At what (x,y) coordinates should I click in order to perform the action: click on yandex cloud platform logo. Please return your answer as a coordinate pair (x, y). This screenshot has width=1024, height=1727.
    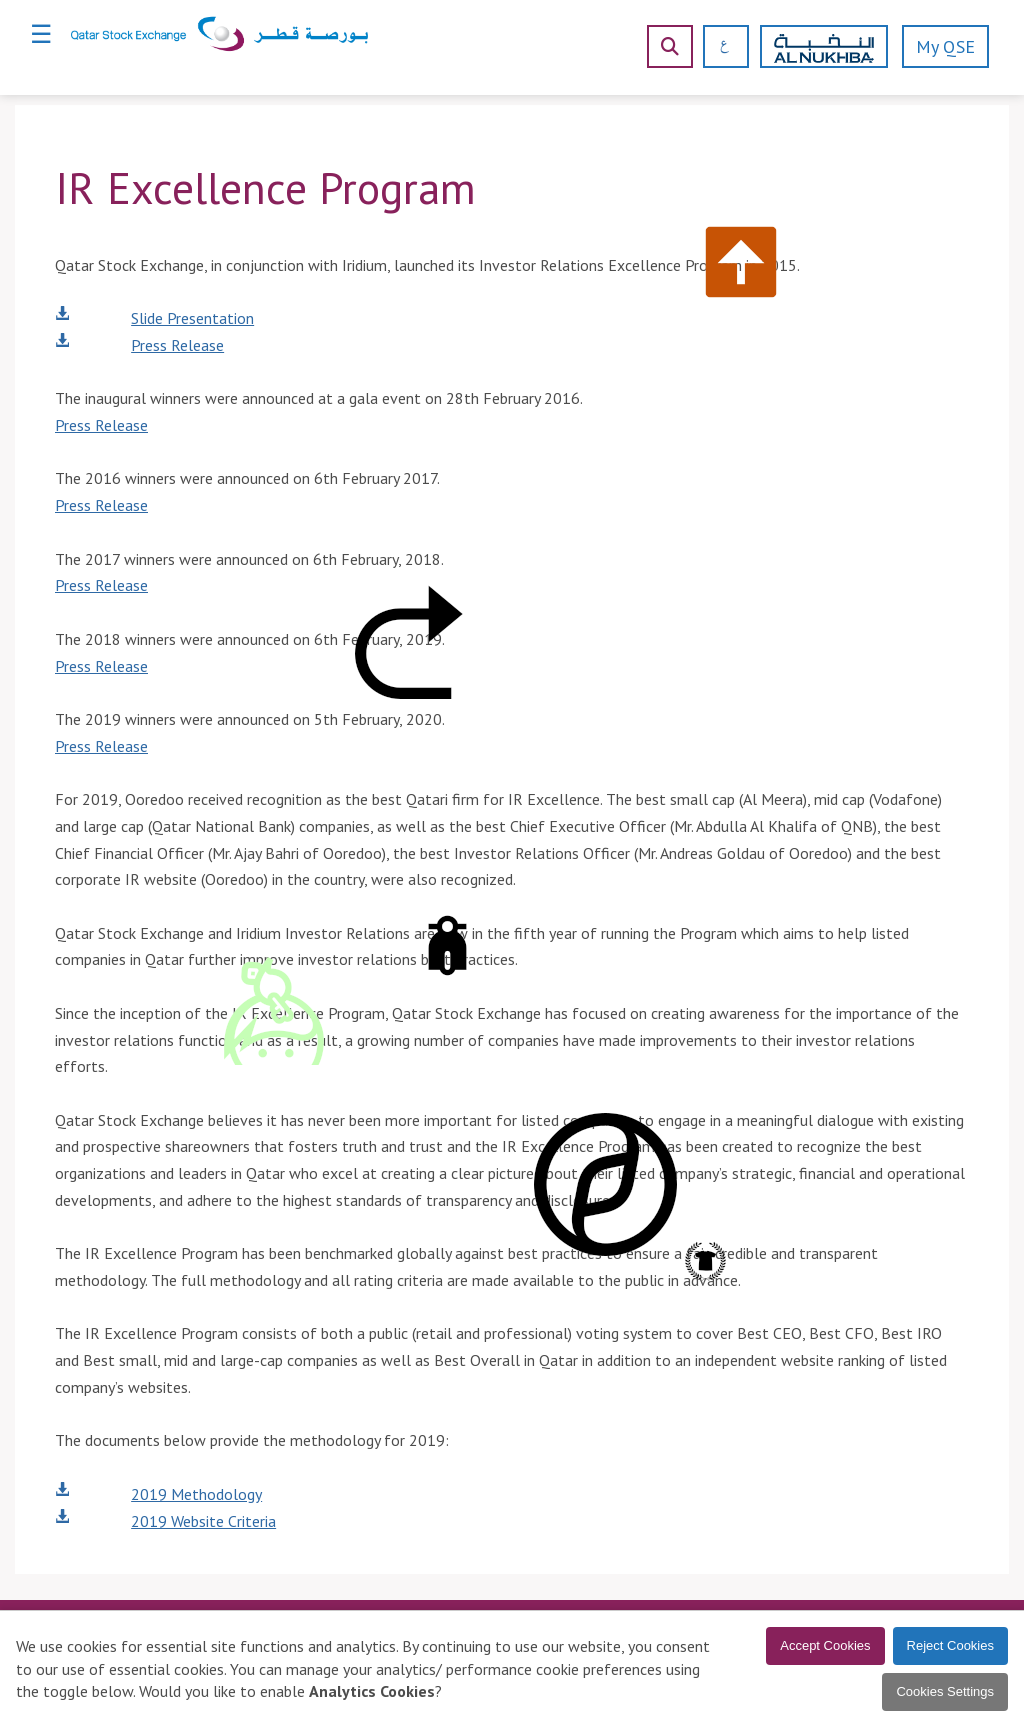
    Looking at the image, I should click on (605, 1184).